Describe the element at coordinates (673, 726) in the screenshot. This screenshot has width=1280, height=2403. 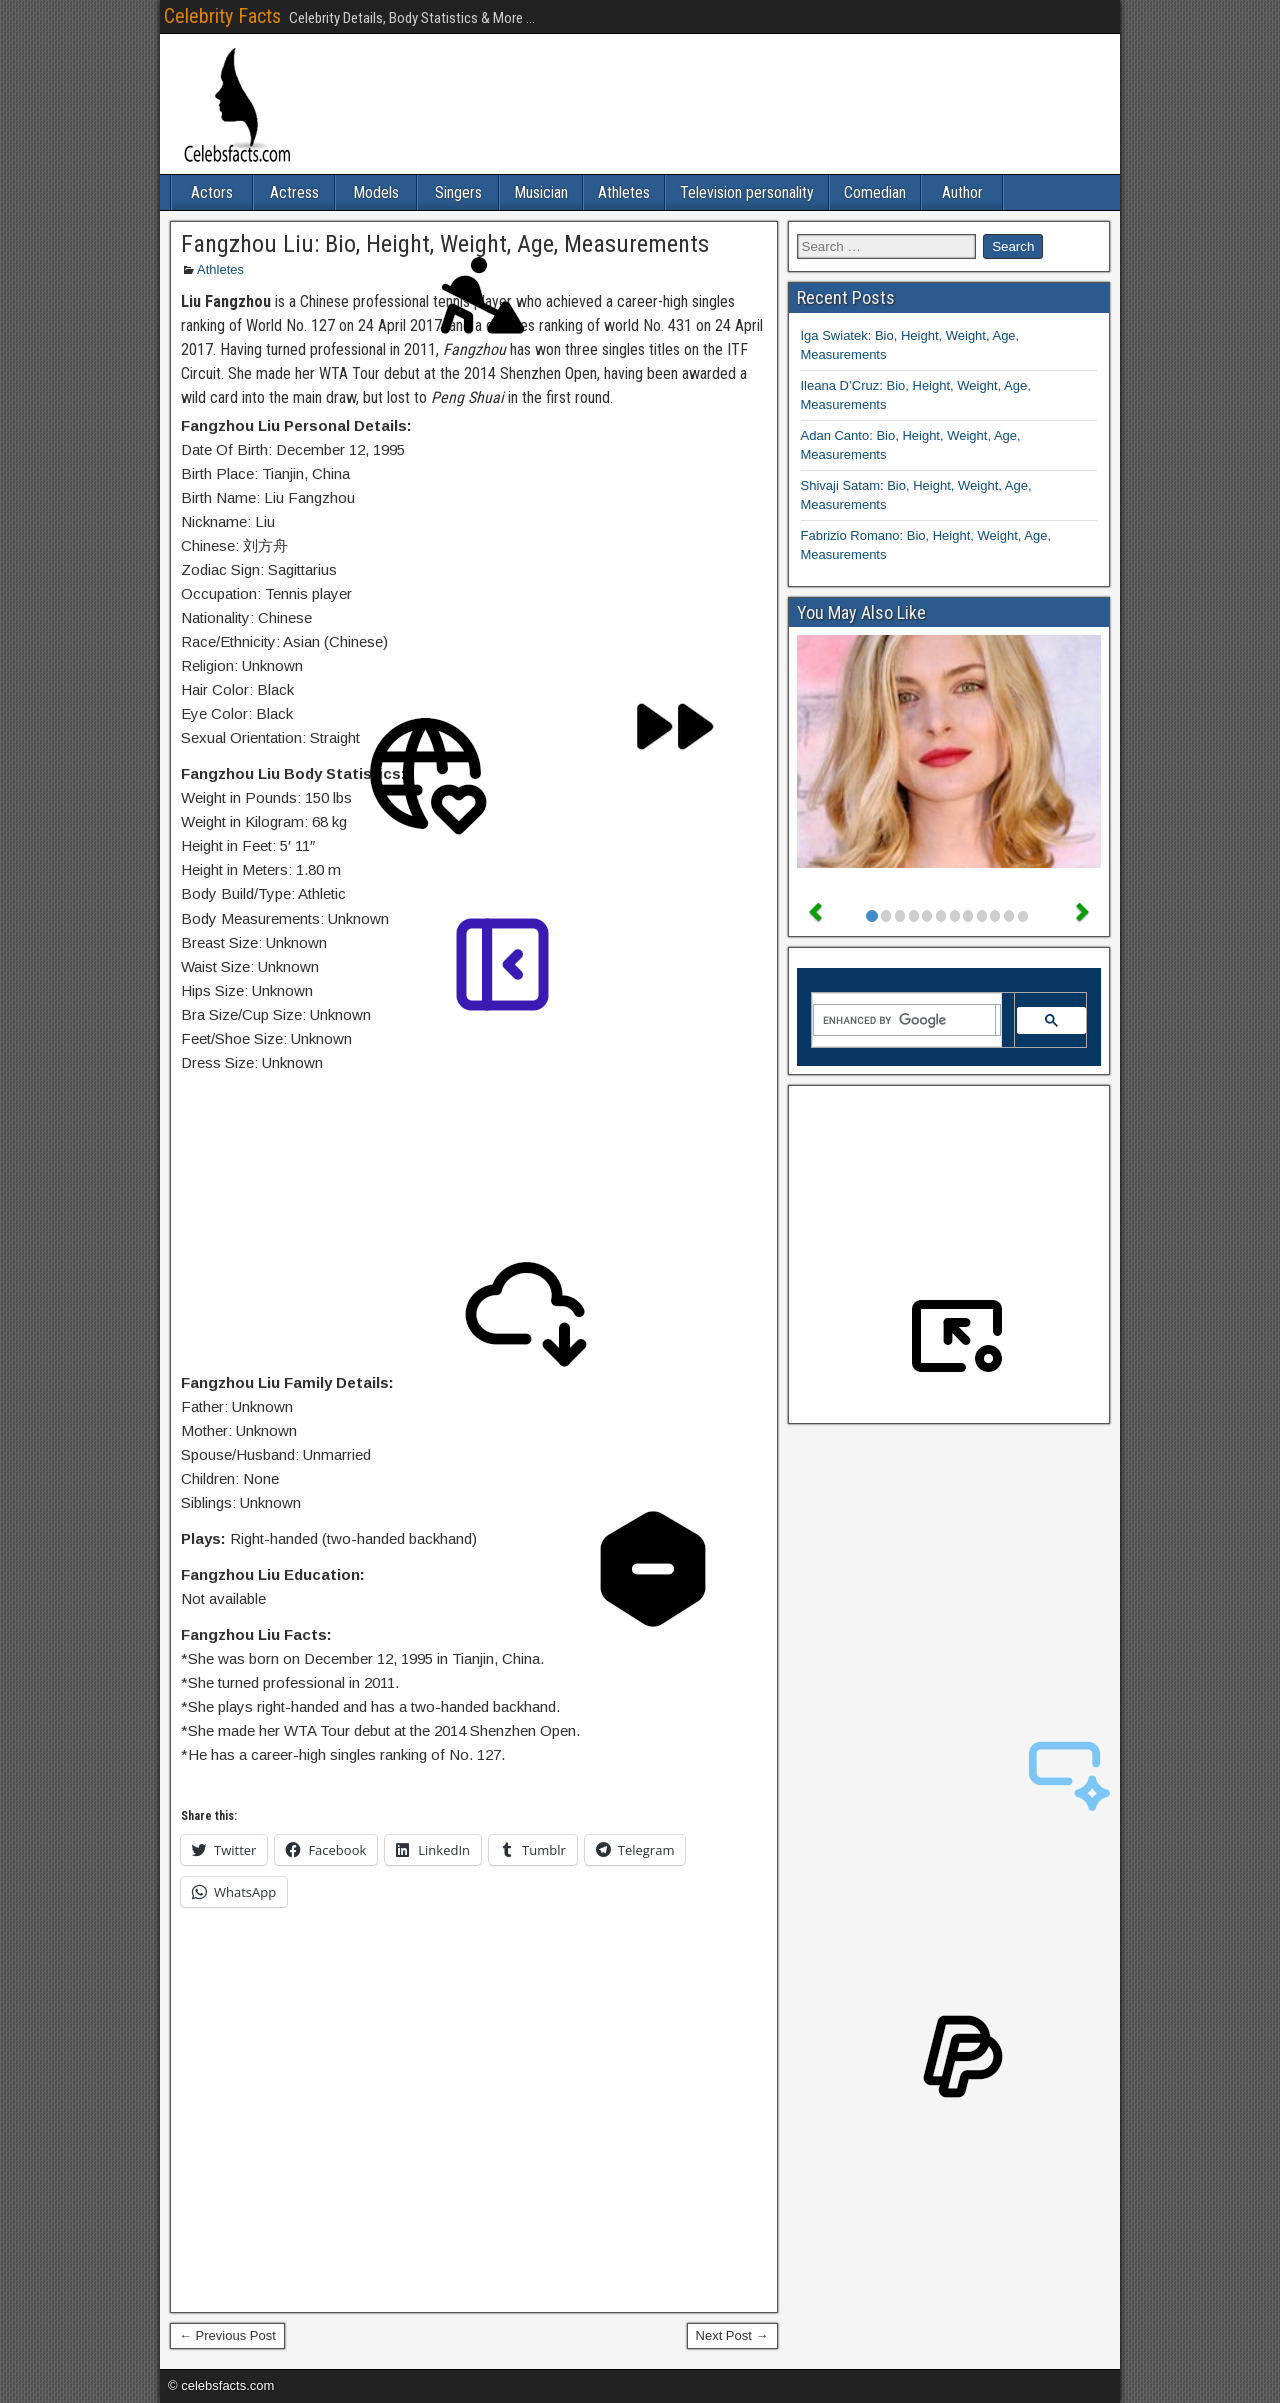
I see `skip forward in media playback` at that location.